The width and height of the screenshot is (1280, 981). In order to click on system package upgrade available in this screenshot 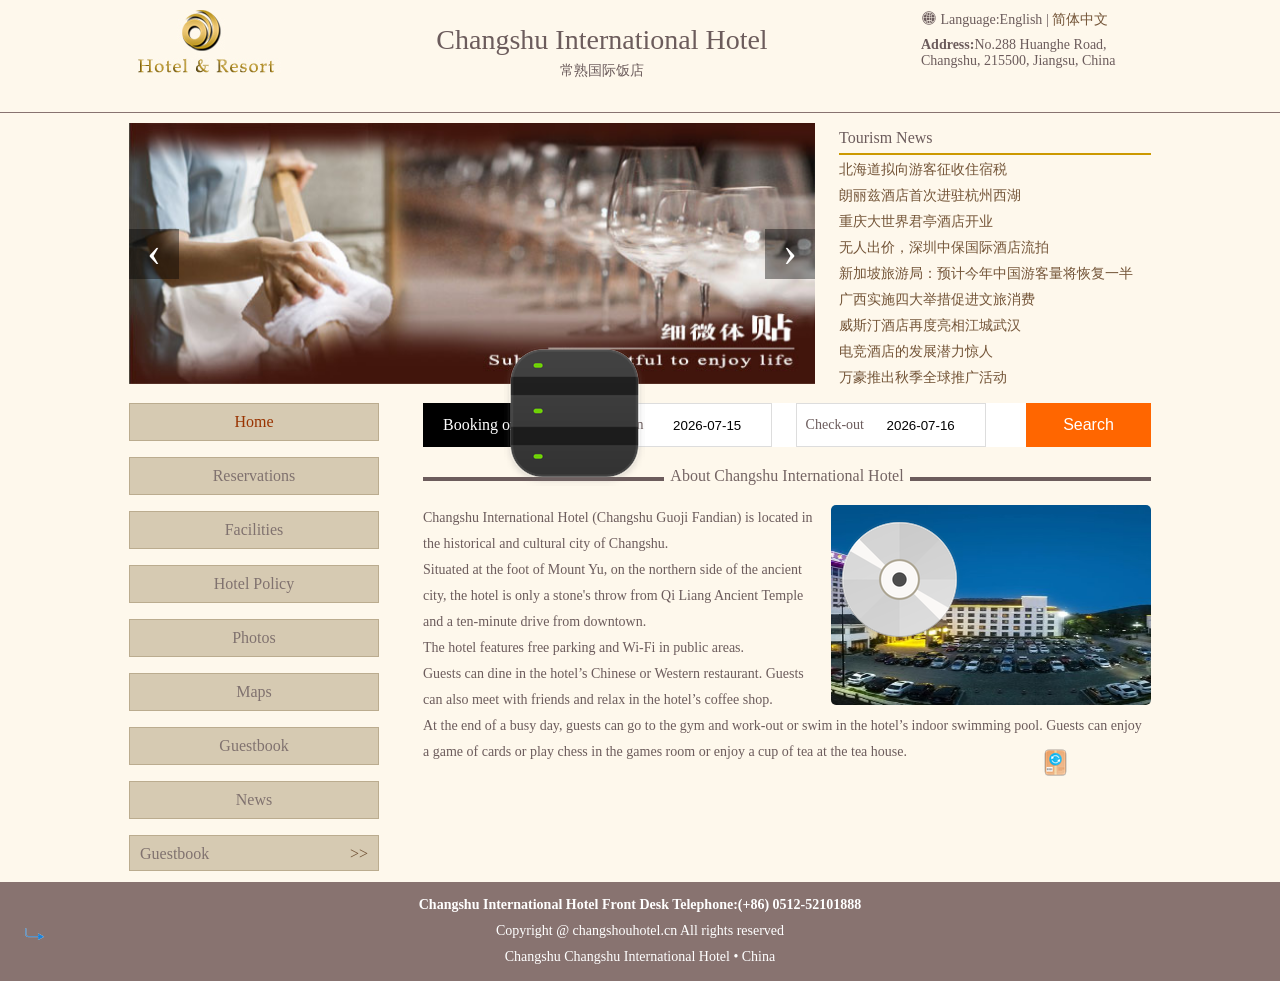, I will do `click(1055, 762)`.